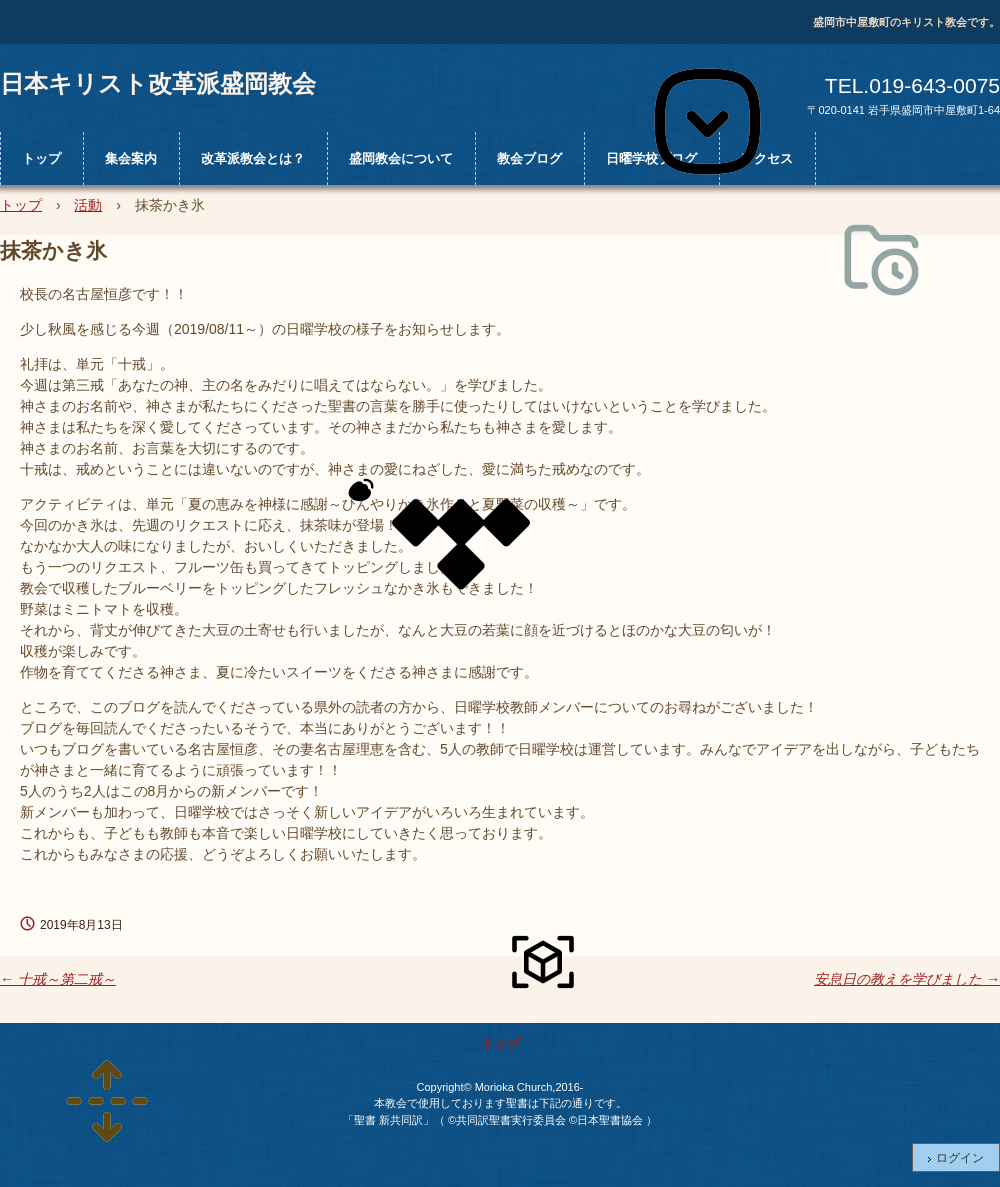 The height and width of the screenshot is (1187, 1000). Describe the element at coordinates (107, 1101) in the screenshot. I see `expand collapsed content vertically` at that location.